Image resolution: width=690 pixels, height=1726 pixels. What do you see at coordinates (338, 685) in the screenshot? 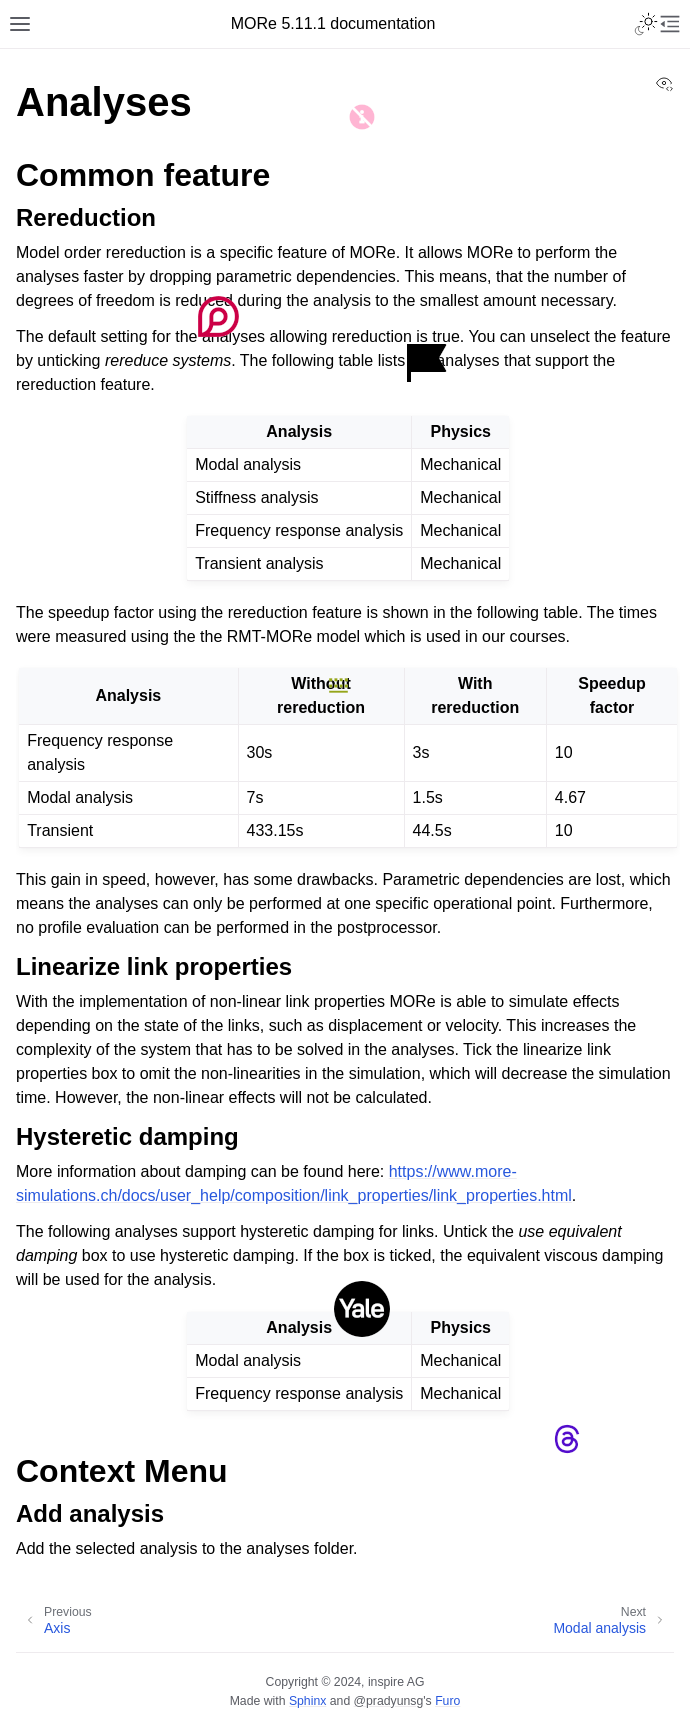
I see `open the on-screen keyboard` at bounding box center [338, 685].